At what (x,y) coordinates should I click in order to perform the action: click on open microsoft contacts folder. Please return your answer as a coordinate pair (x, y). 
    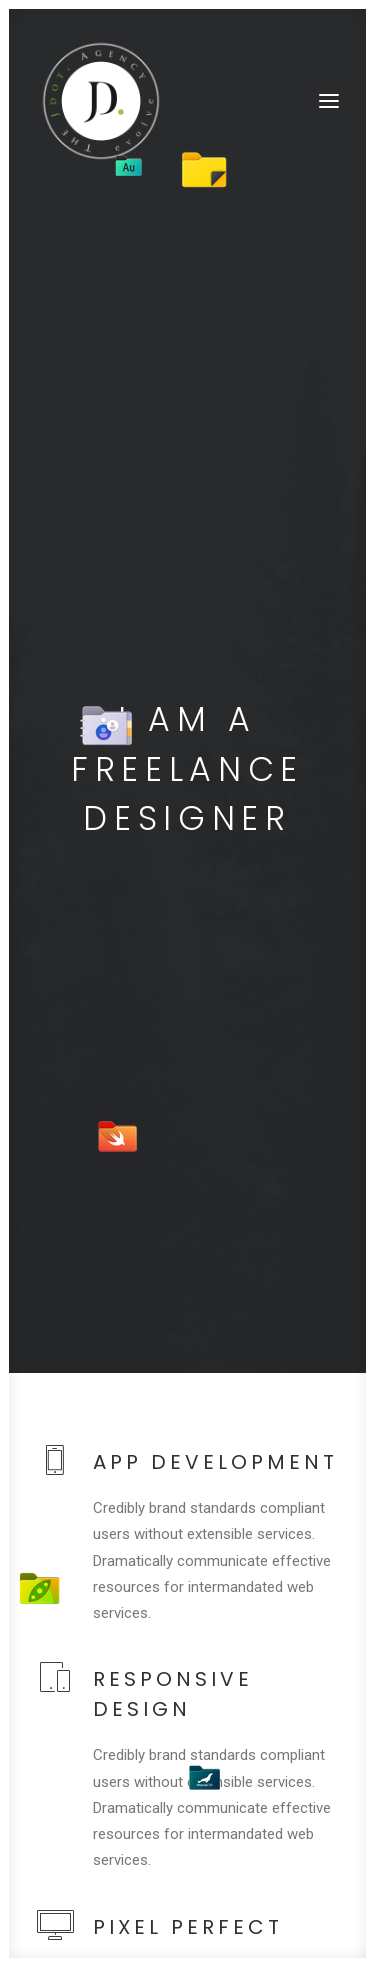
    Looking at the image, I should click on (107, 727).